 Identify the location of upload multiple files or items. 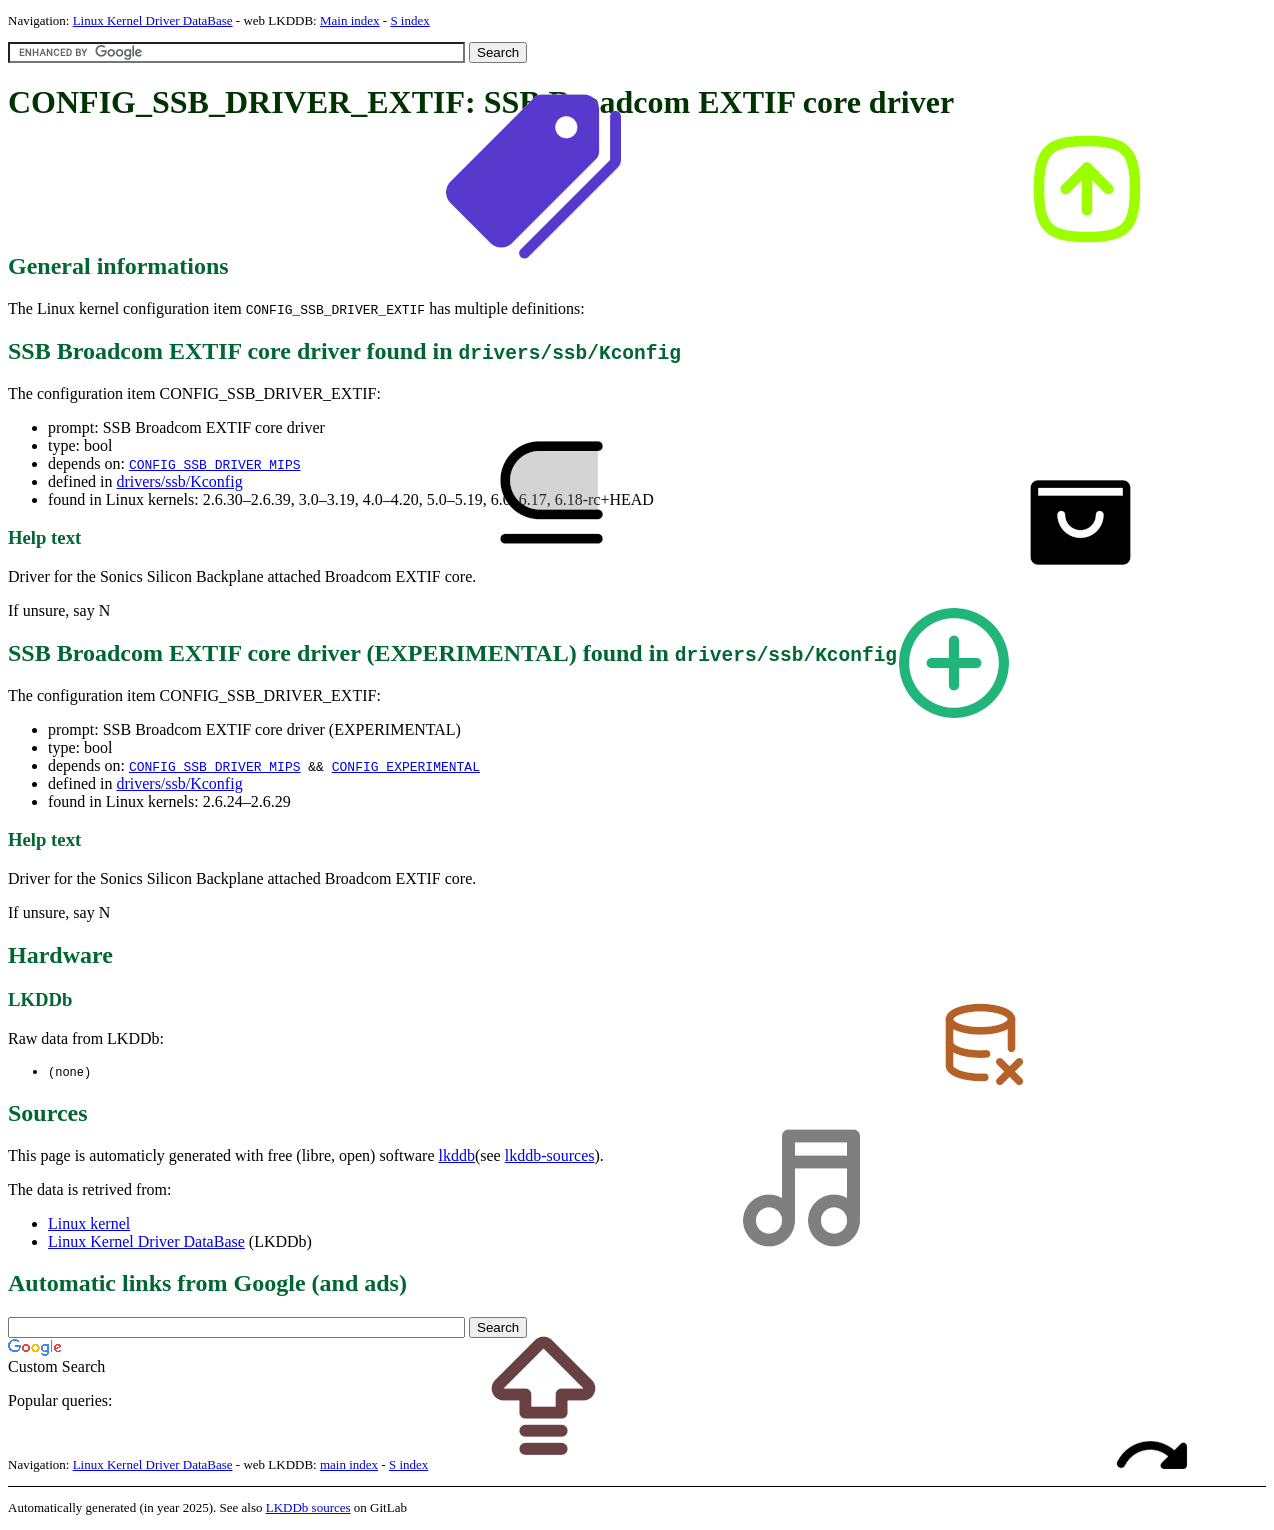
(543, 1394).